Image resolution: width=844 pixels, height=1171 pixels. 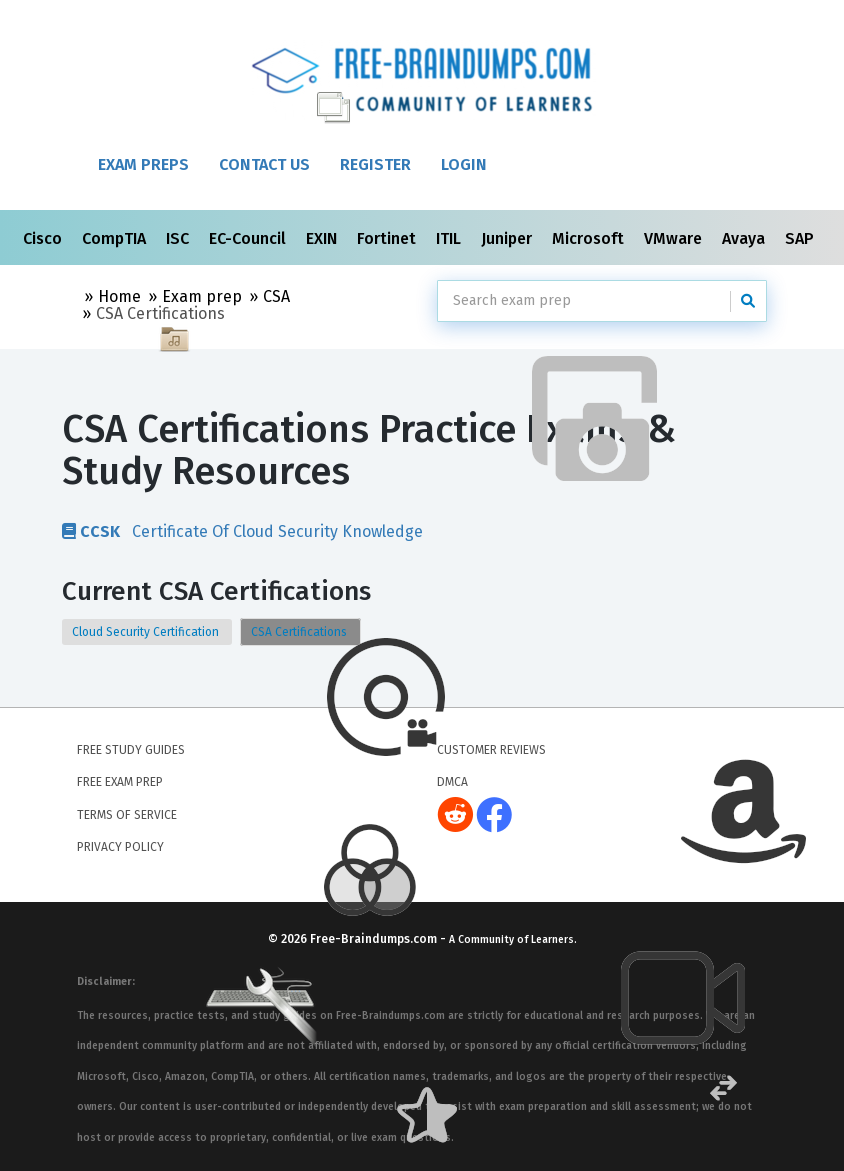 What do you see at coordinates (743, 813) in the screenshot?
I see `open the amazon store app` at bounding box center [743, 813].